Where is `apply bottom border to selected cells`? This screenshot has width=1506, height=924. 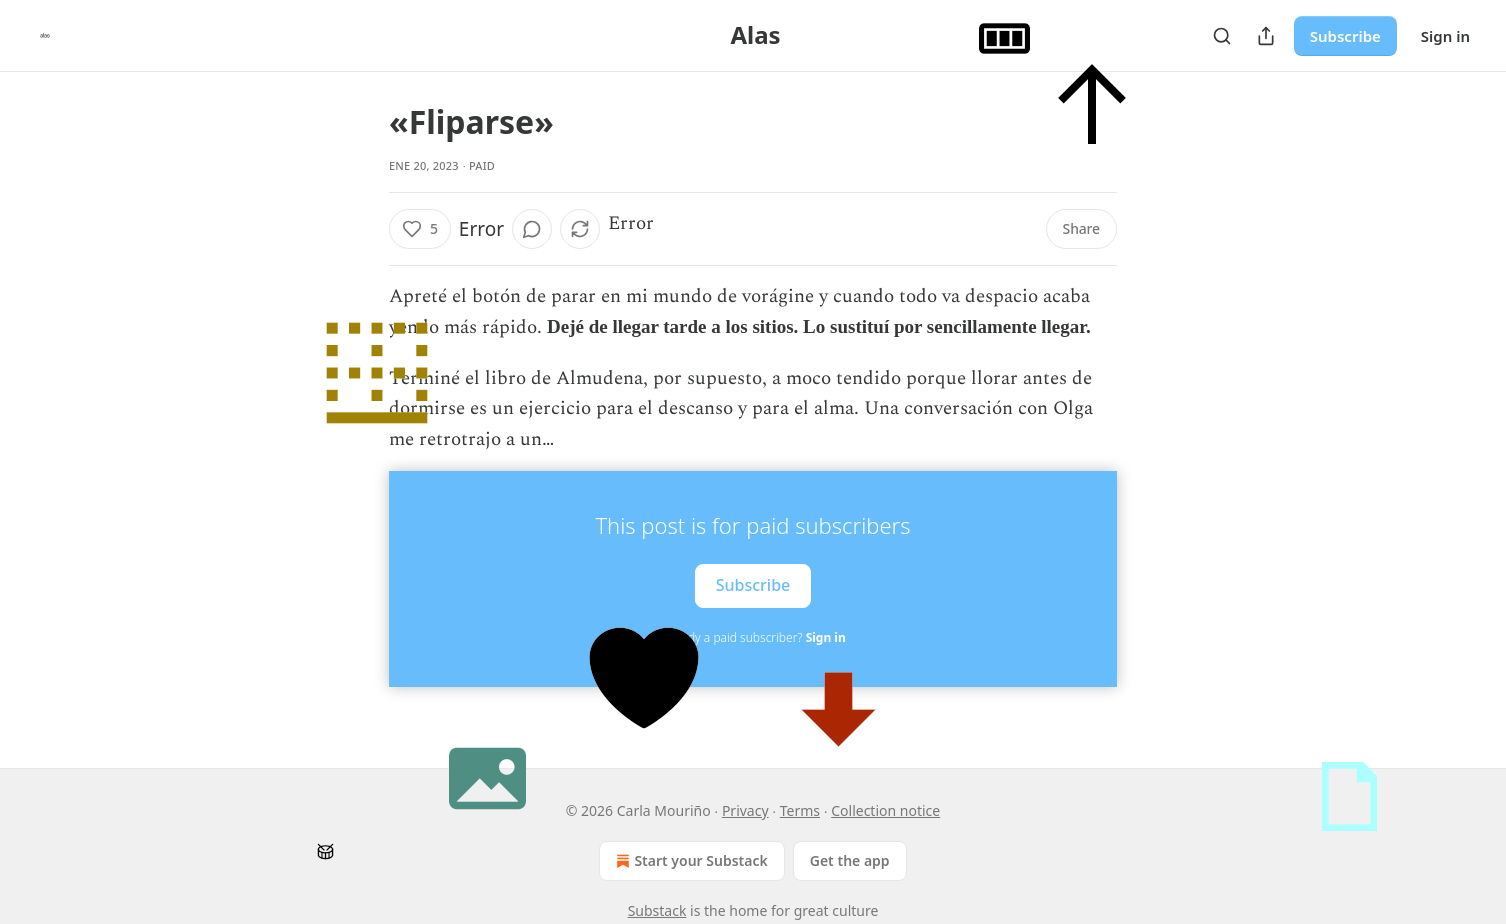
apply bottom border to selected cells is located at coordinates (377, 373).